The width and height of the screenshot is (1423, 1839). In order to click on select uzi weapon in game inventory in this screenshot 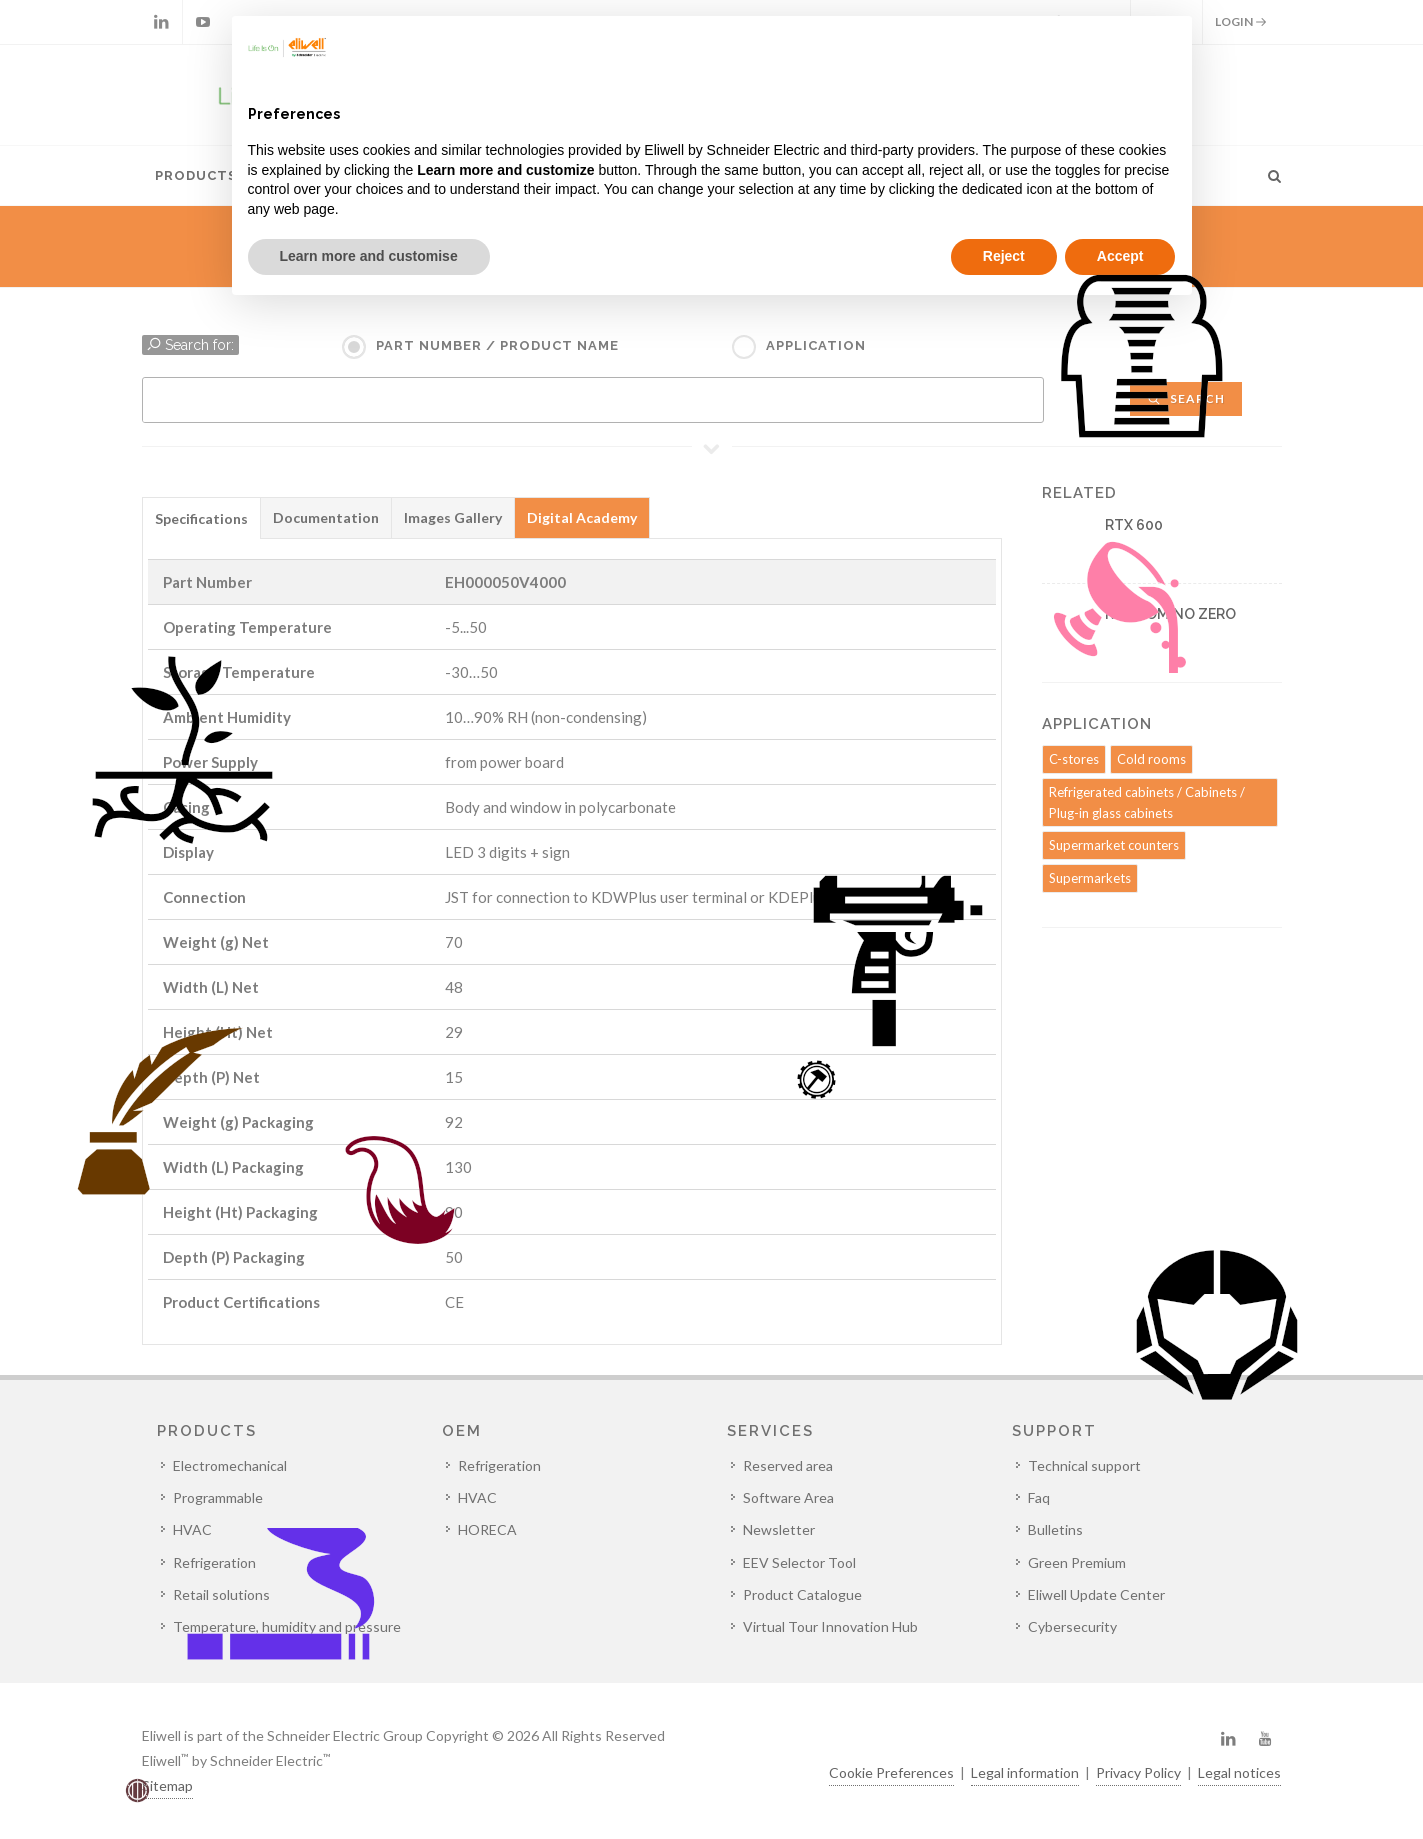, I will do `click(898, 961)`.